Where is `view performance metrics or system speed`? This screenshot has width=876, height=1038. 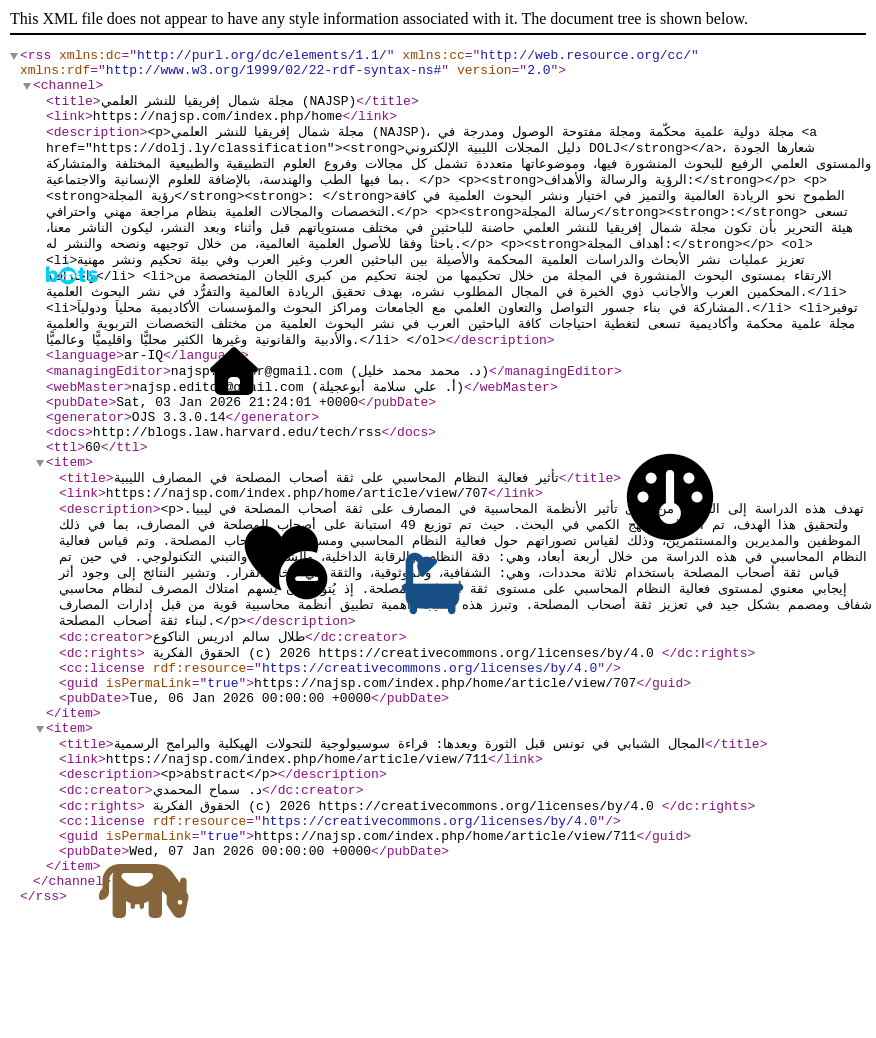
view performance metrics or system speed is located at coordinates (670, 497).